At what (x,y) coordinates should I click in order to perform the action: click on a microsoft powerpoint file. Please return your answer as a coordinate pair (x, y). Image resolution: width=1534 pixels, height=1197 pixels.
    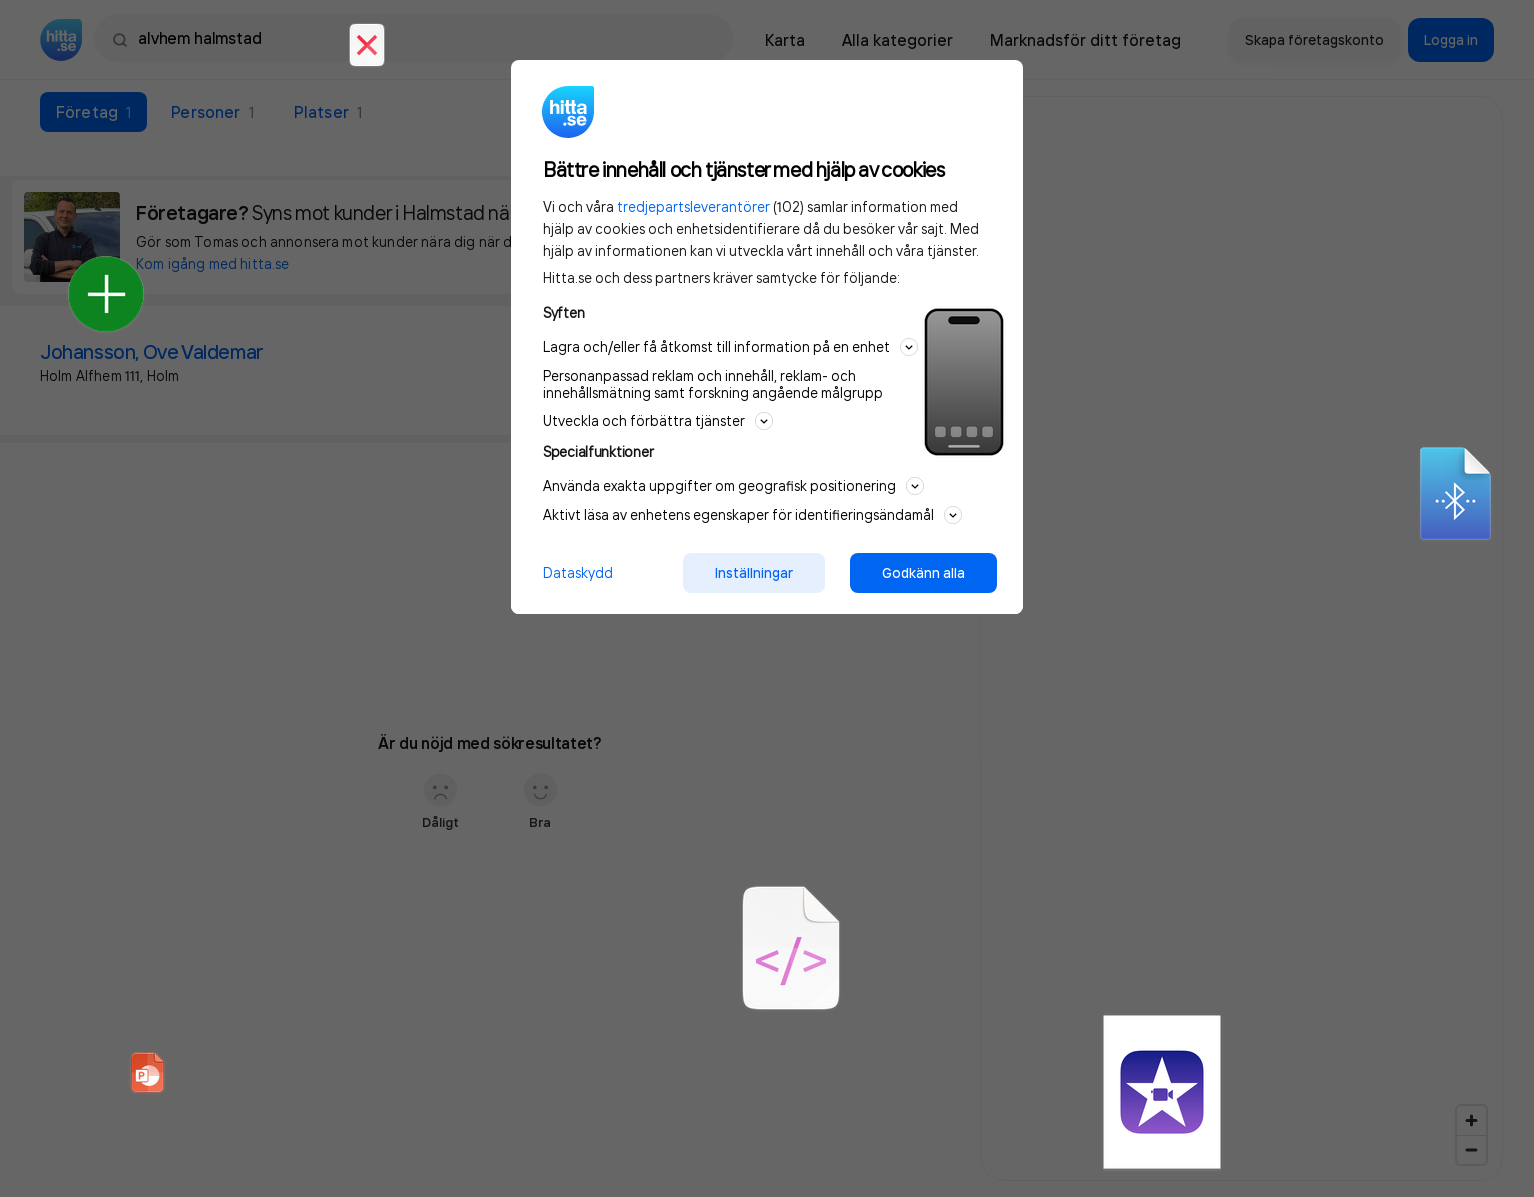
    Looking at the image, I should click on (147, 1072).